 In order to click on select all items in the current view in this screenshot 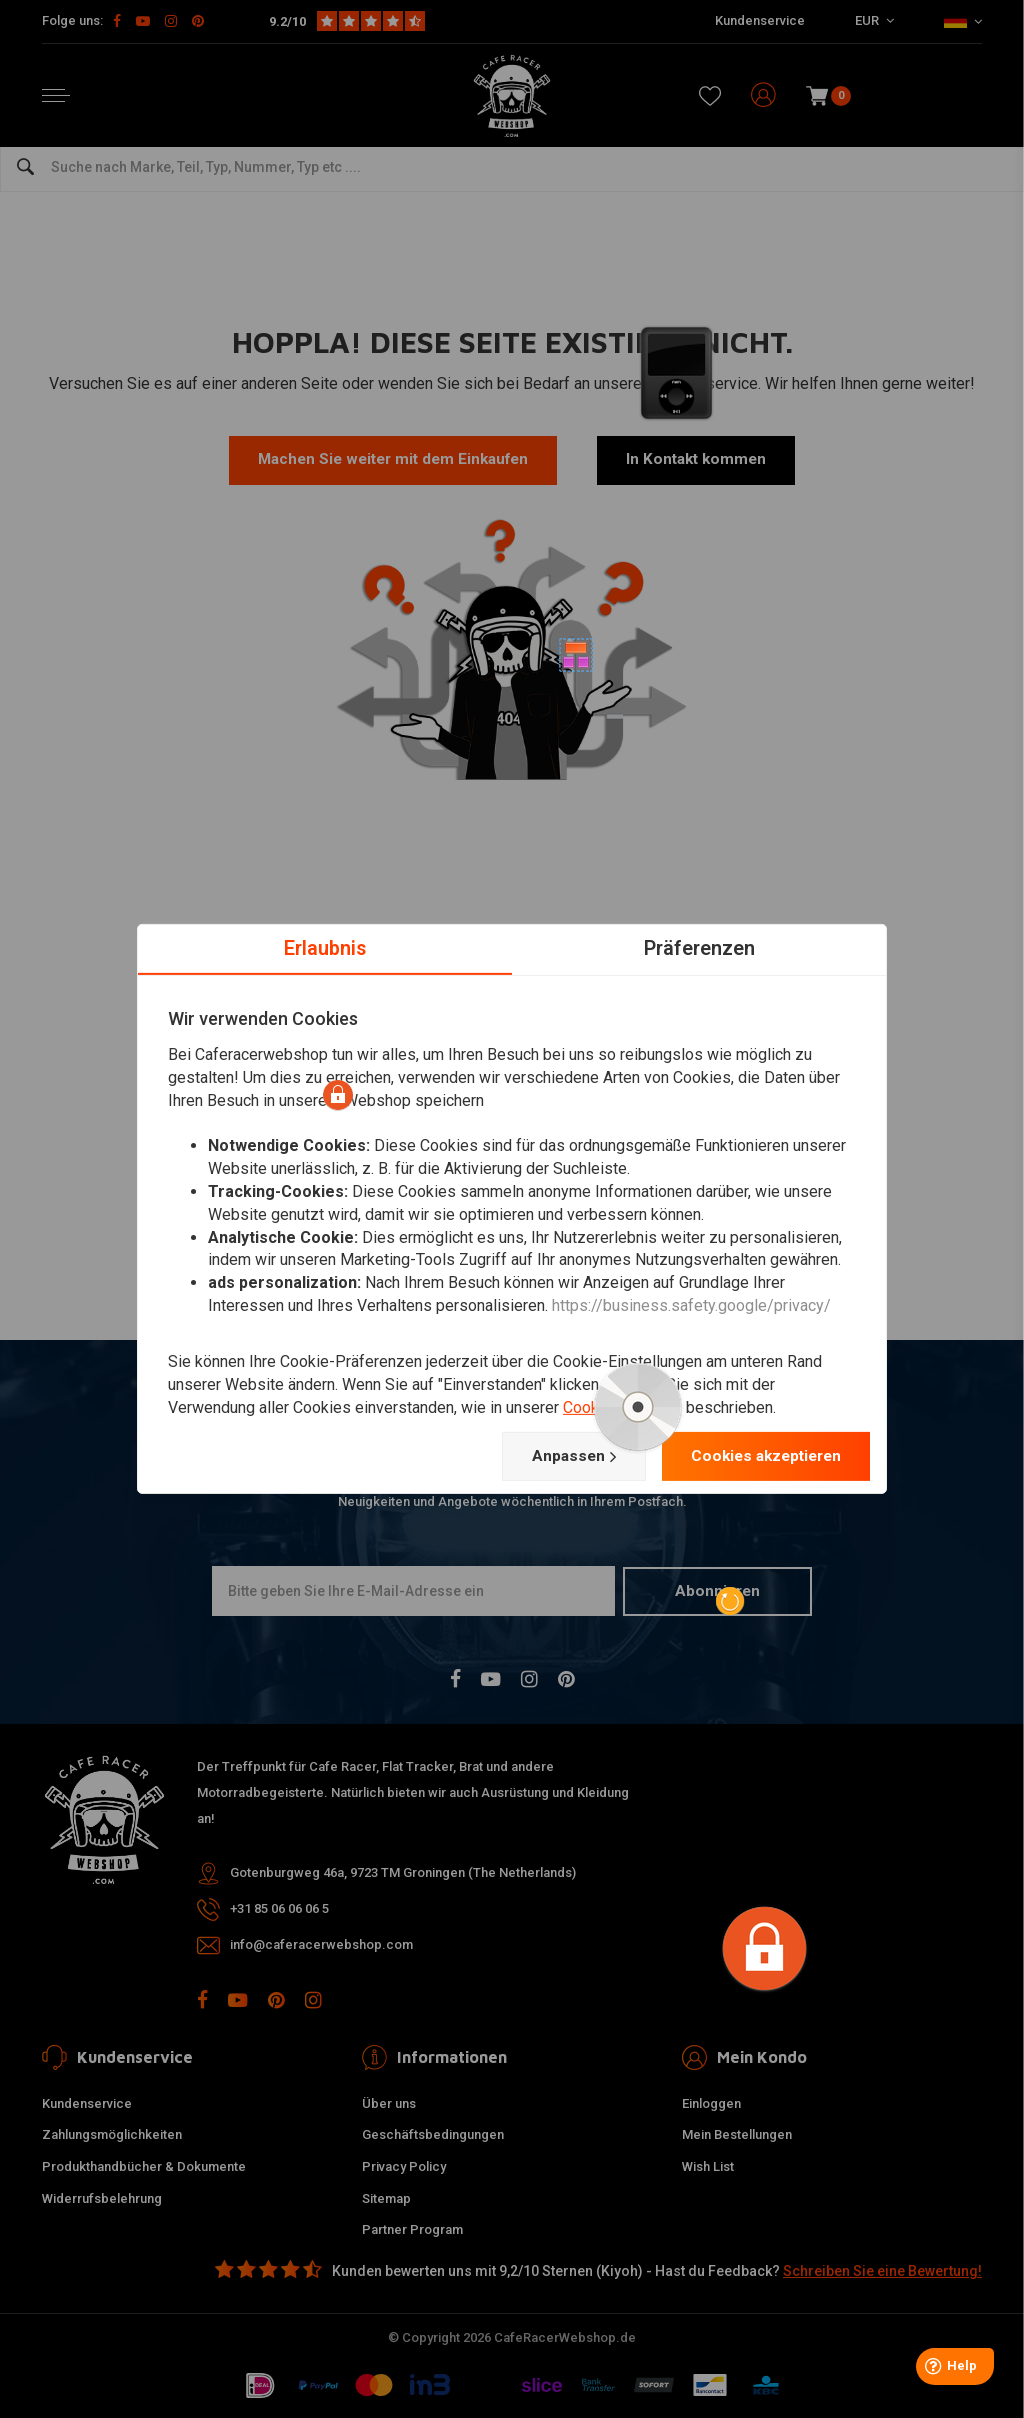, I will do `click(576, 655)`.